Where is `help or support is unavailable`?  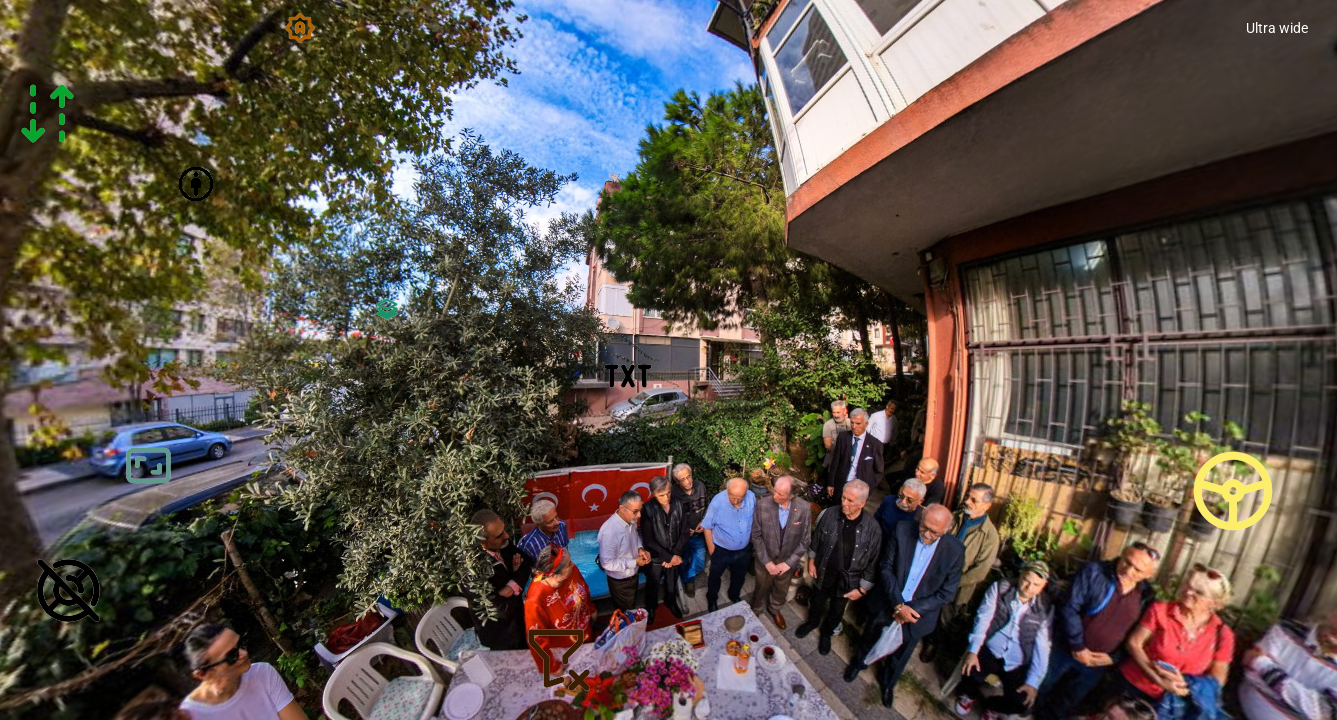 help or support is unavailable is located at coordinates (68, 590).